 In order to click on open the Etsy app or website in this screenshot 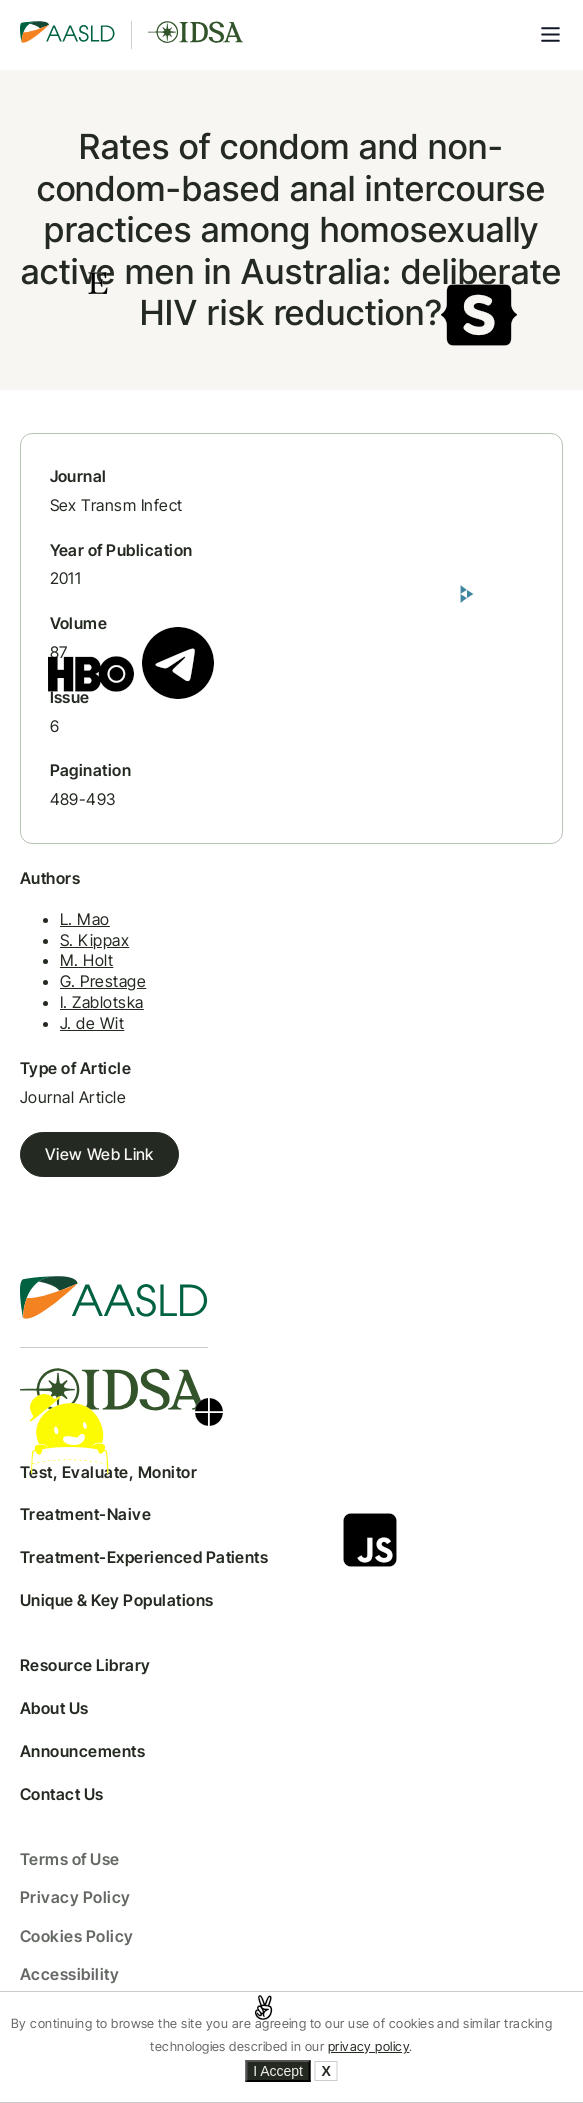, I will do `click(98, 283)`.